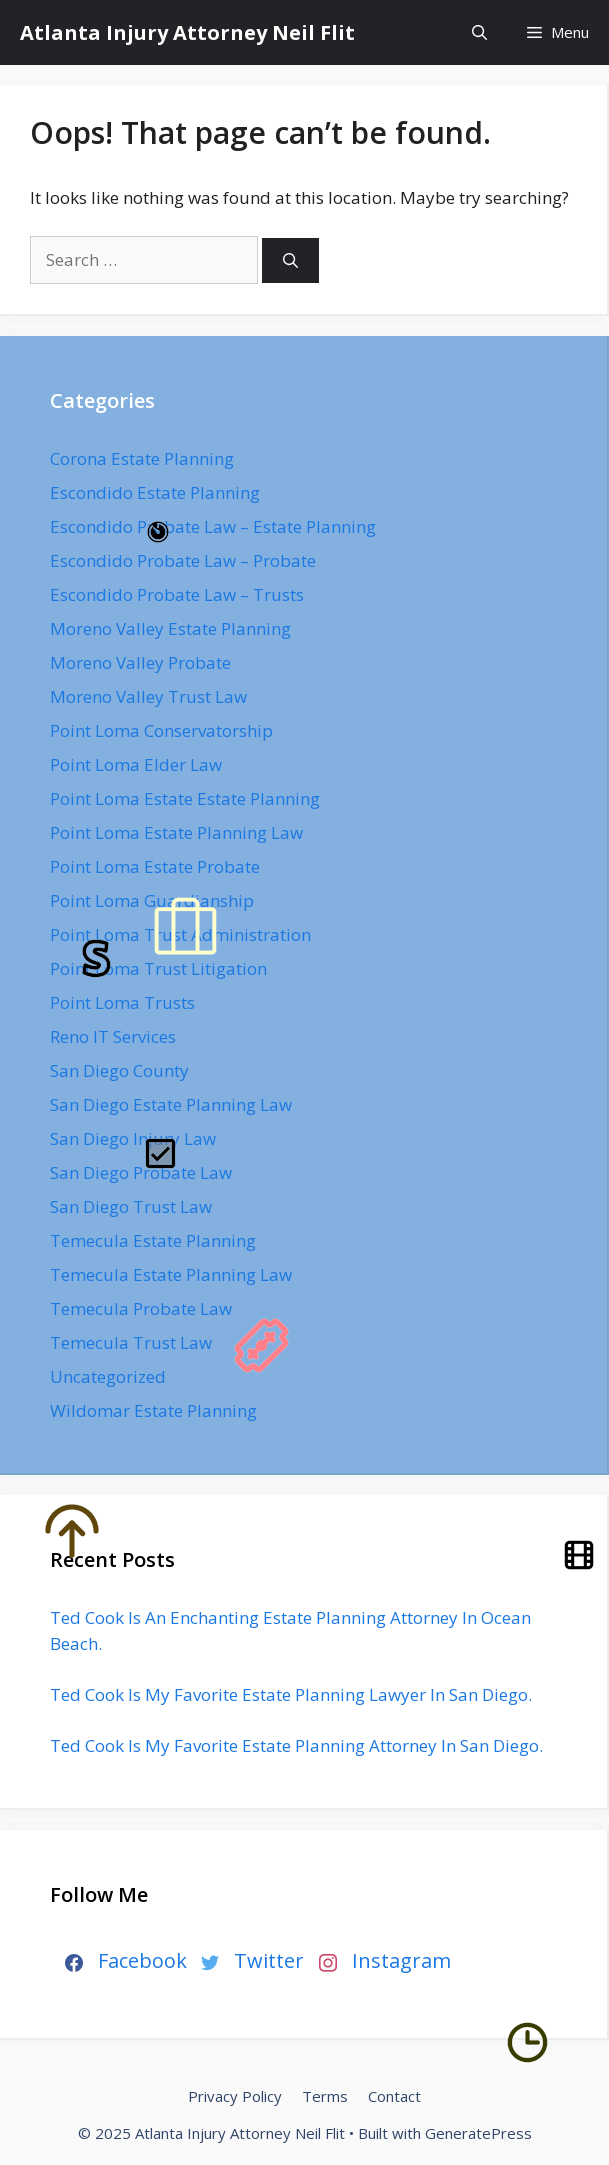  Describe the element at coordinates (72, 1531) in the screenshot. I see `upload to cloud storage` at that location.